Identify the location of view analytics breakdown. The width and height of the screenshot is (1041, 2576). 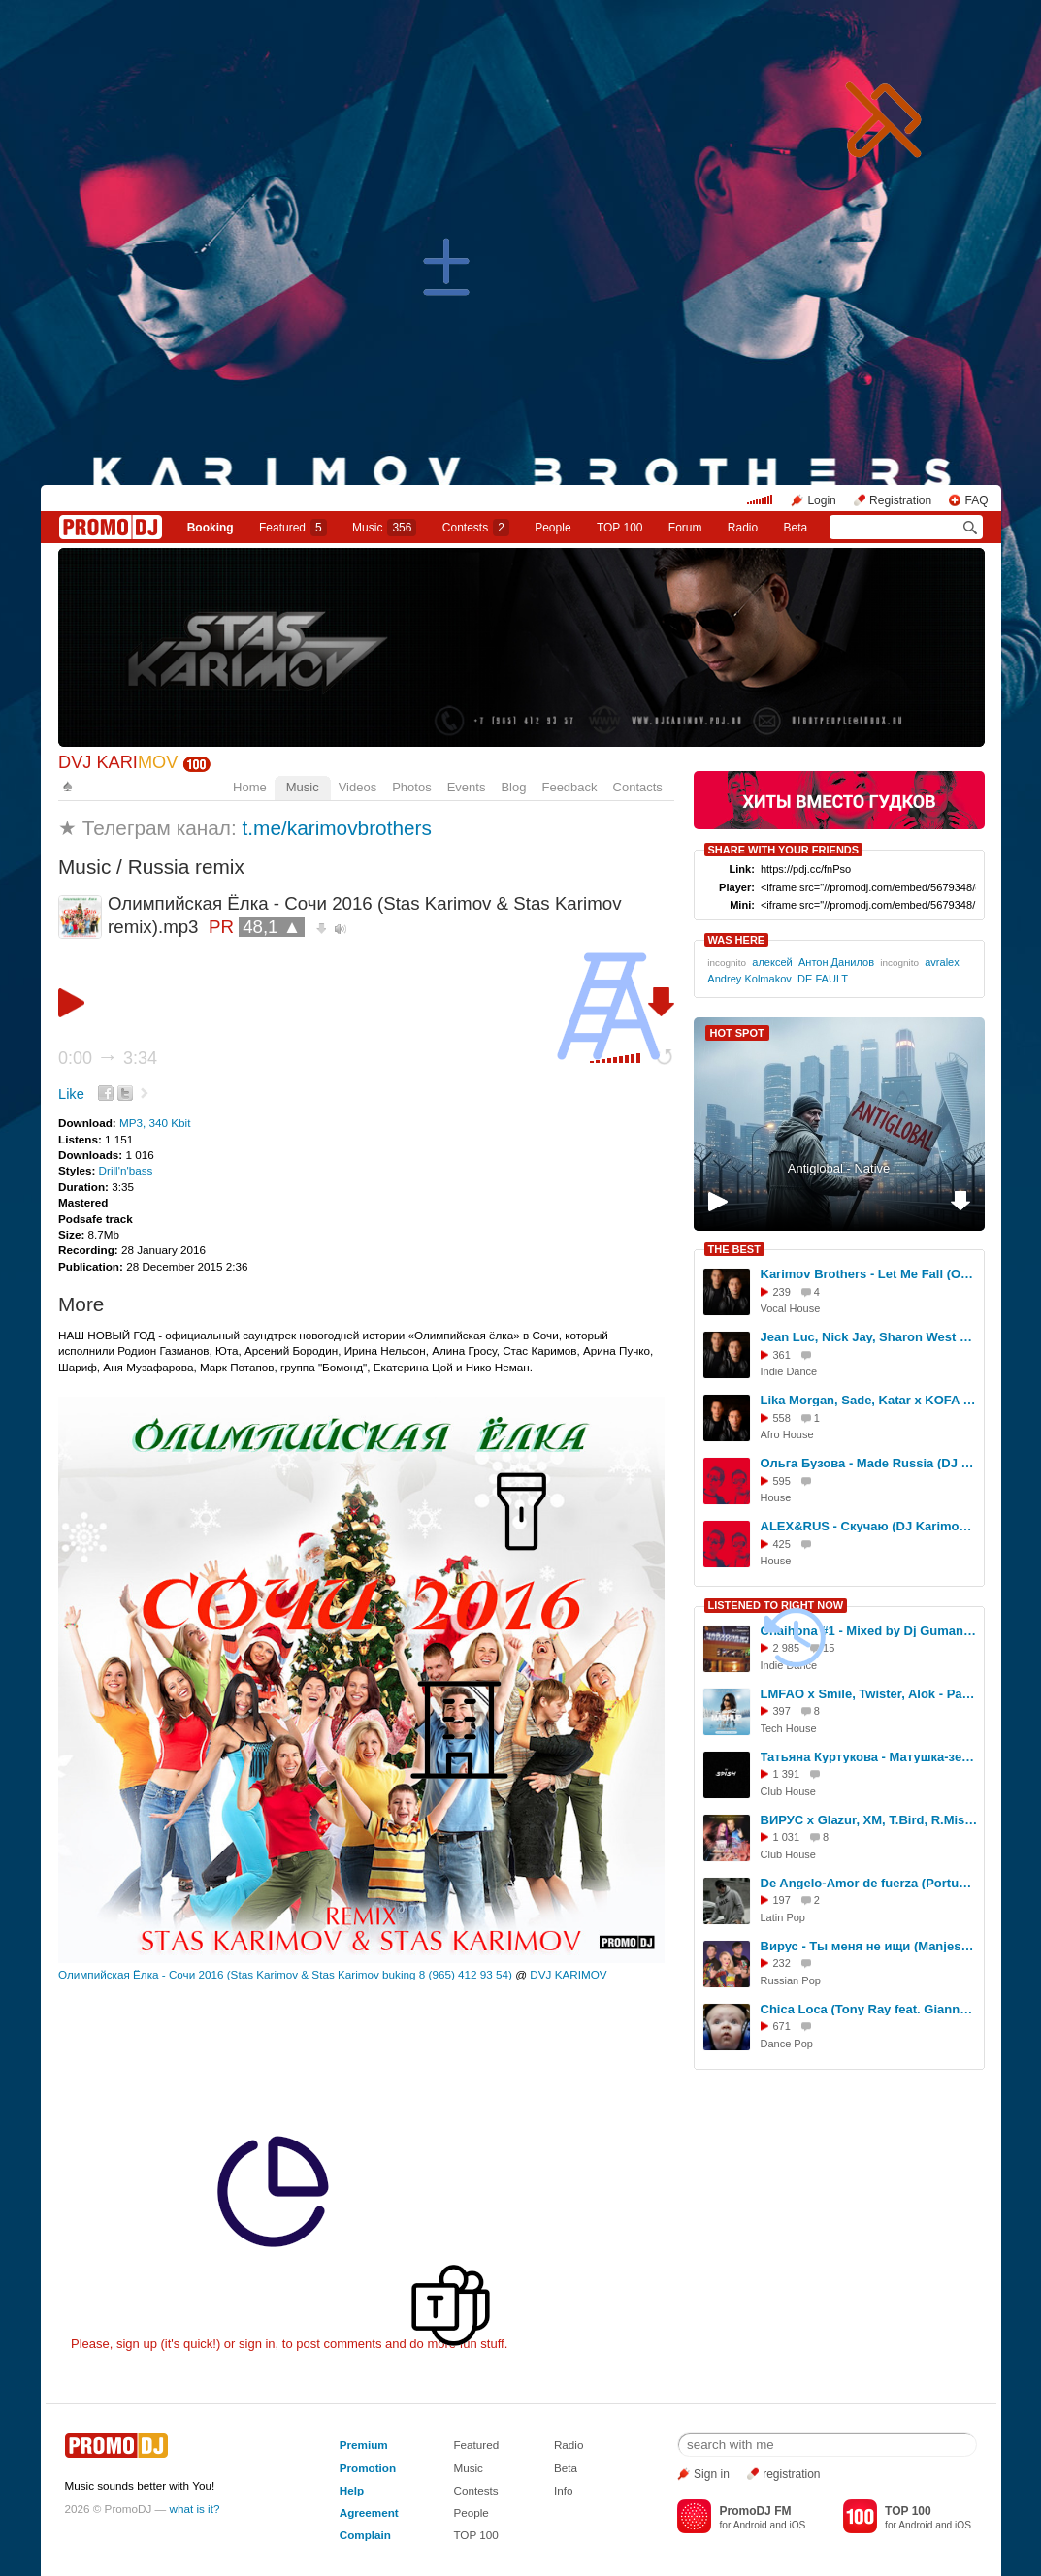
(273, 2191).